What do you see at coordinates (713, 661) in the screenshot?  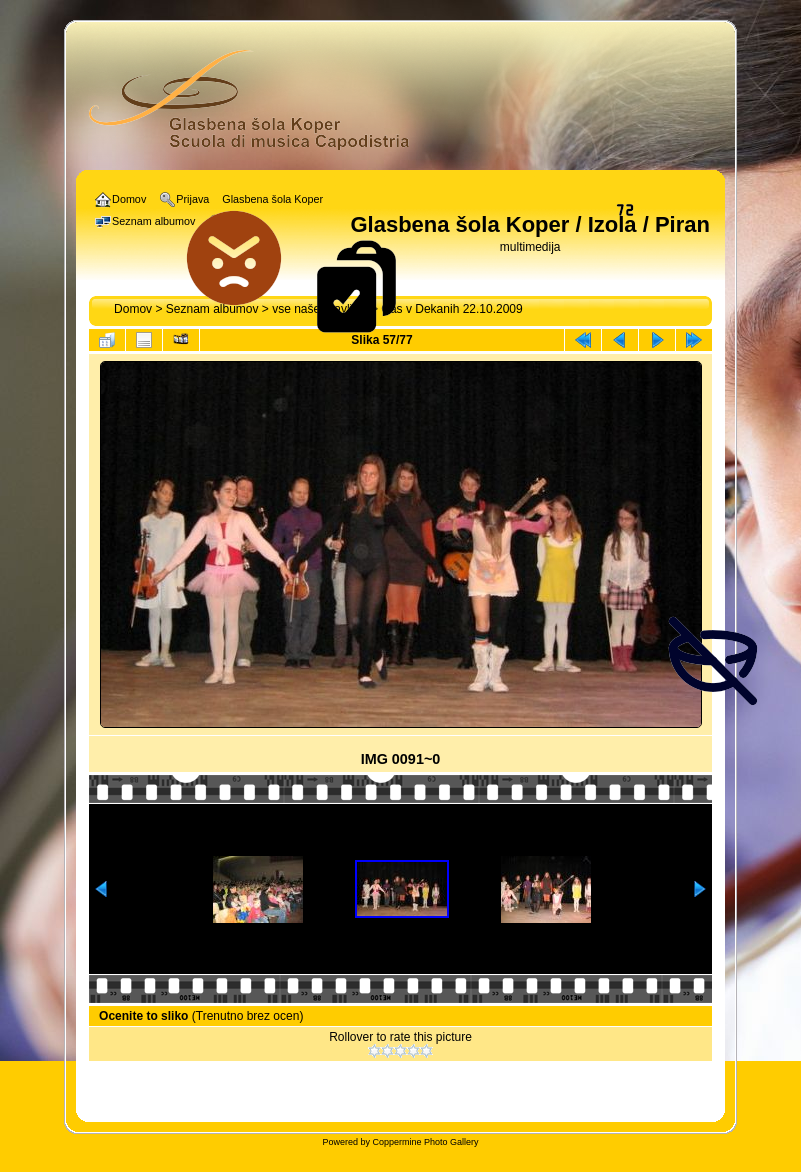 I see `3D rendering or hemisphere view disabled` at bounding box center [713, 661].